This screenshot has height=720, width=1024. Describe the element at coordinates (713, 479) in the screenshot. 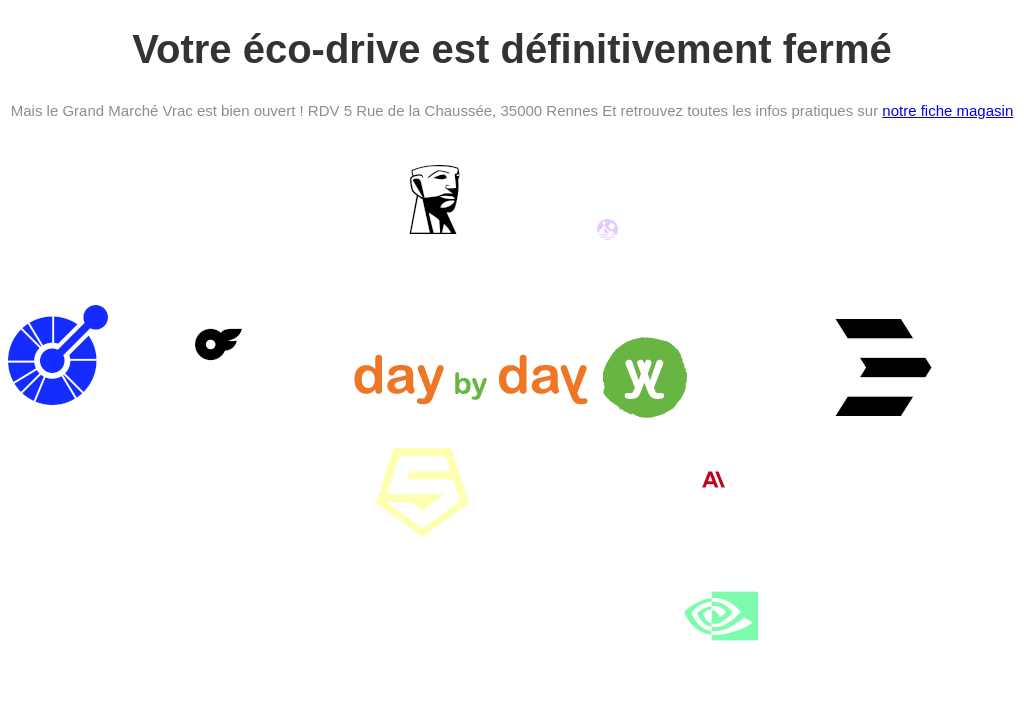

I see `anthropic company logo` at that location.